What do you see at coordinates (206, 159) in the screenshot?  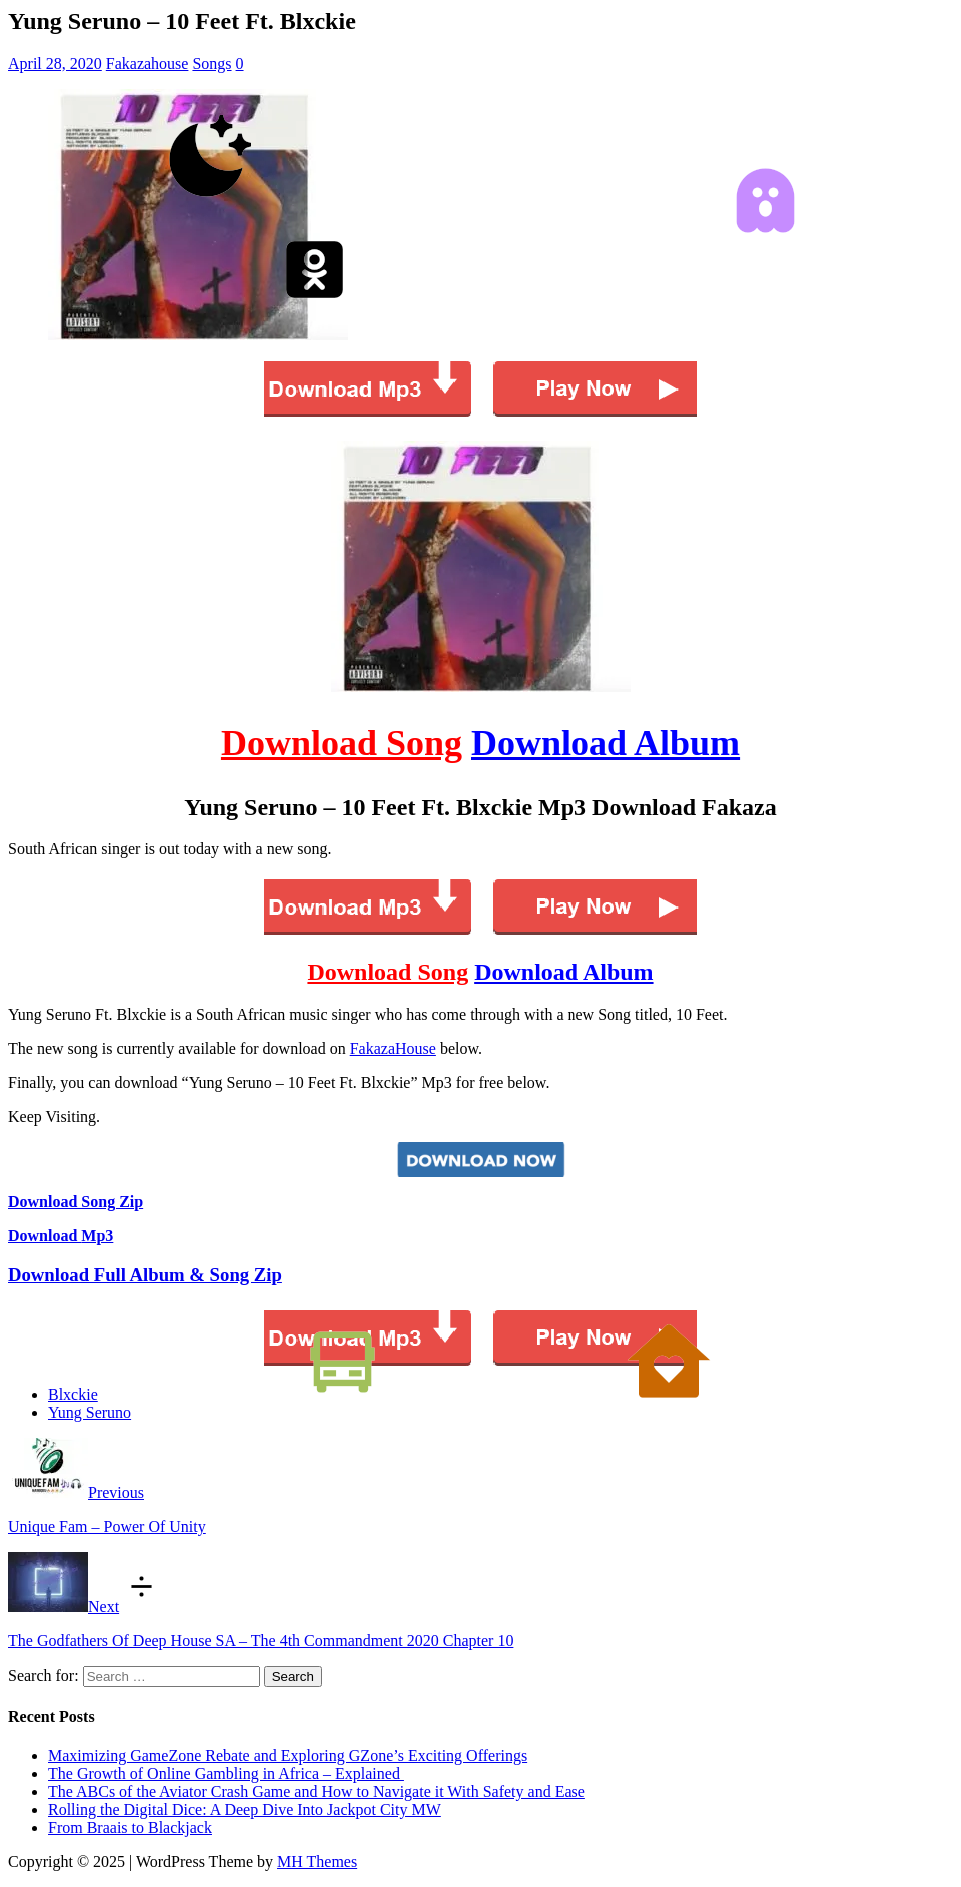 I see `enable dark mode or night theme` at bounding box center [206, 159].